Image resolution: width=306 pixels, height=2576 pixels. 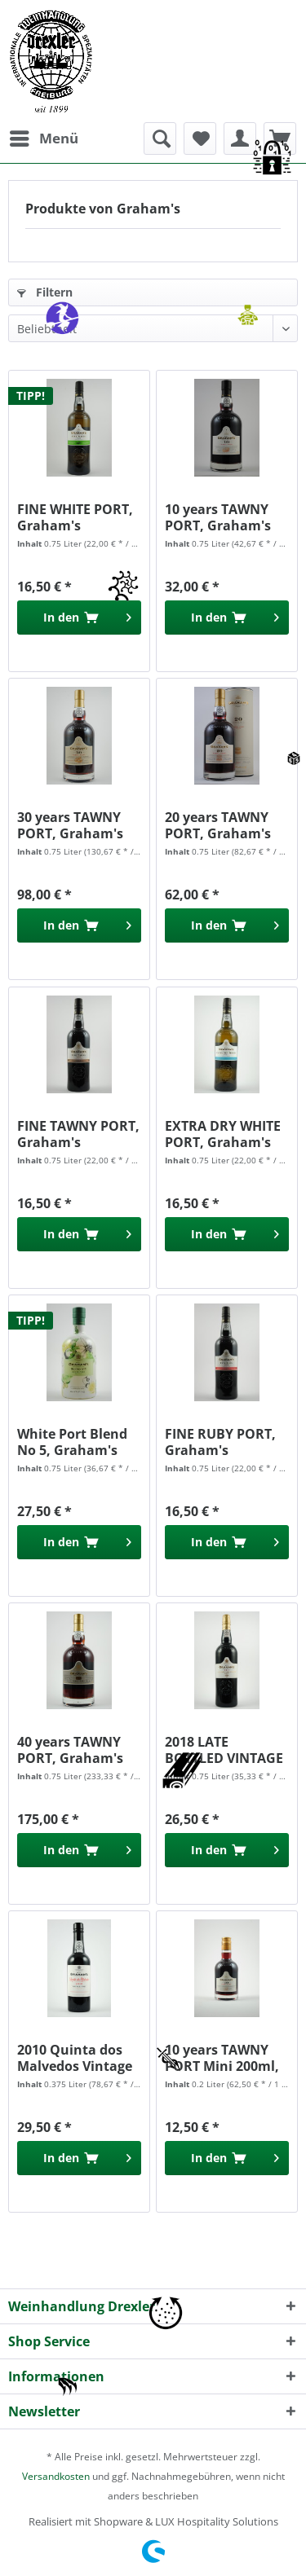 What do you see at coordinates (272, 157) in the screenshot?
I see `indicates a secure encrypted connection` at bounding box center [272, 157].